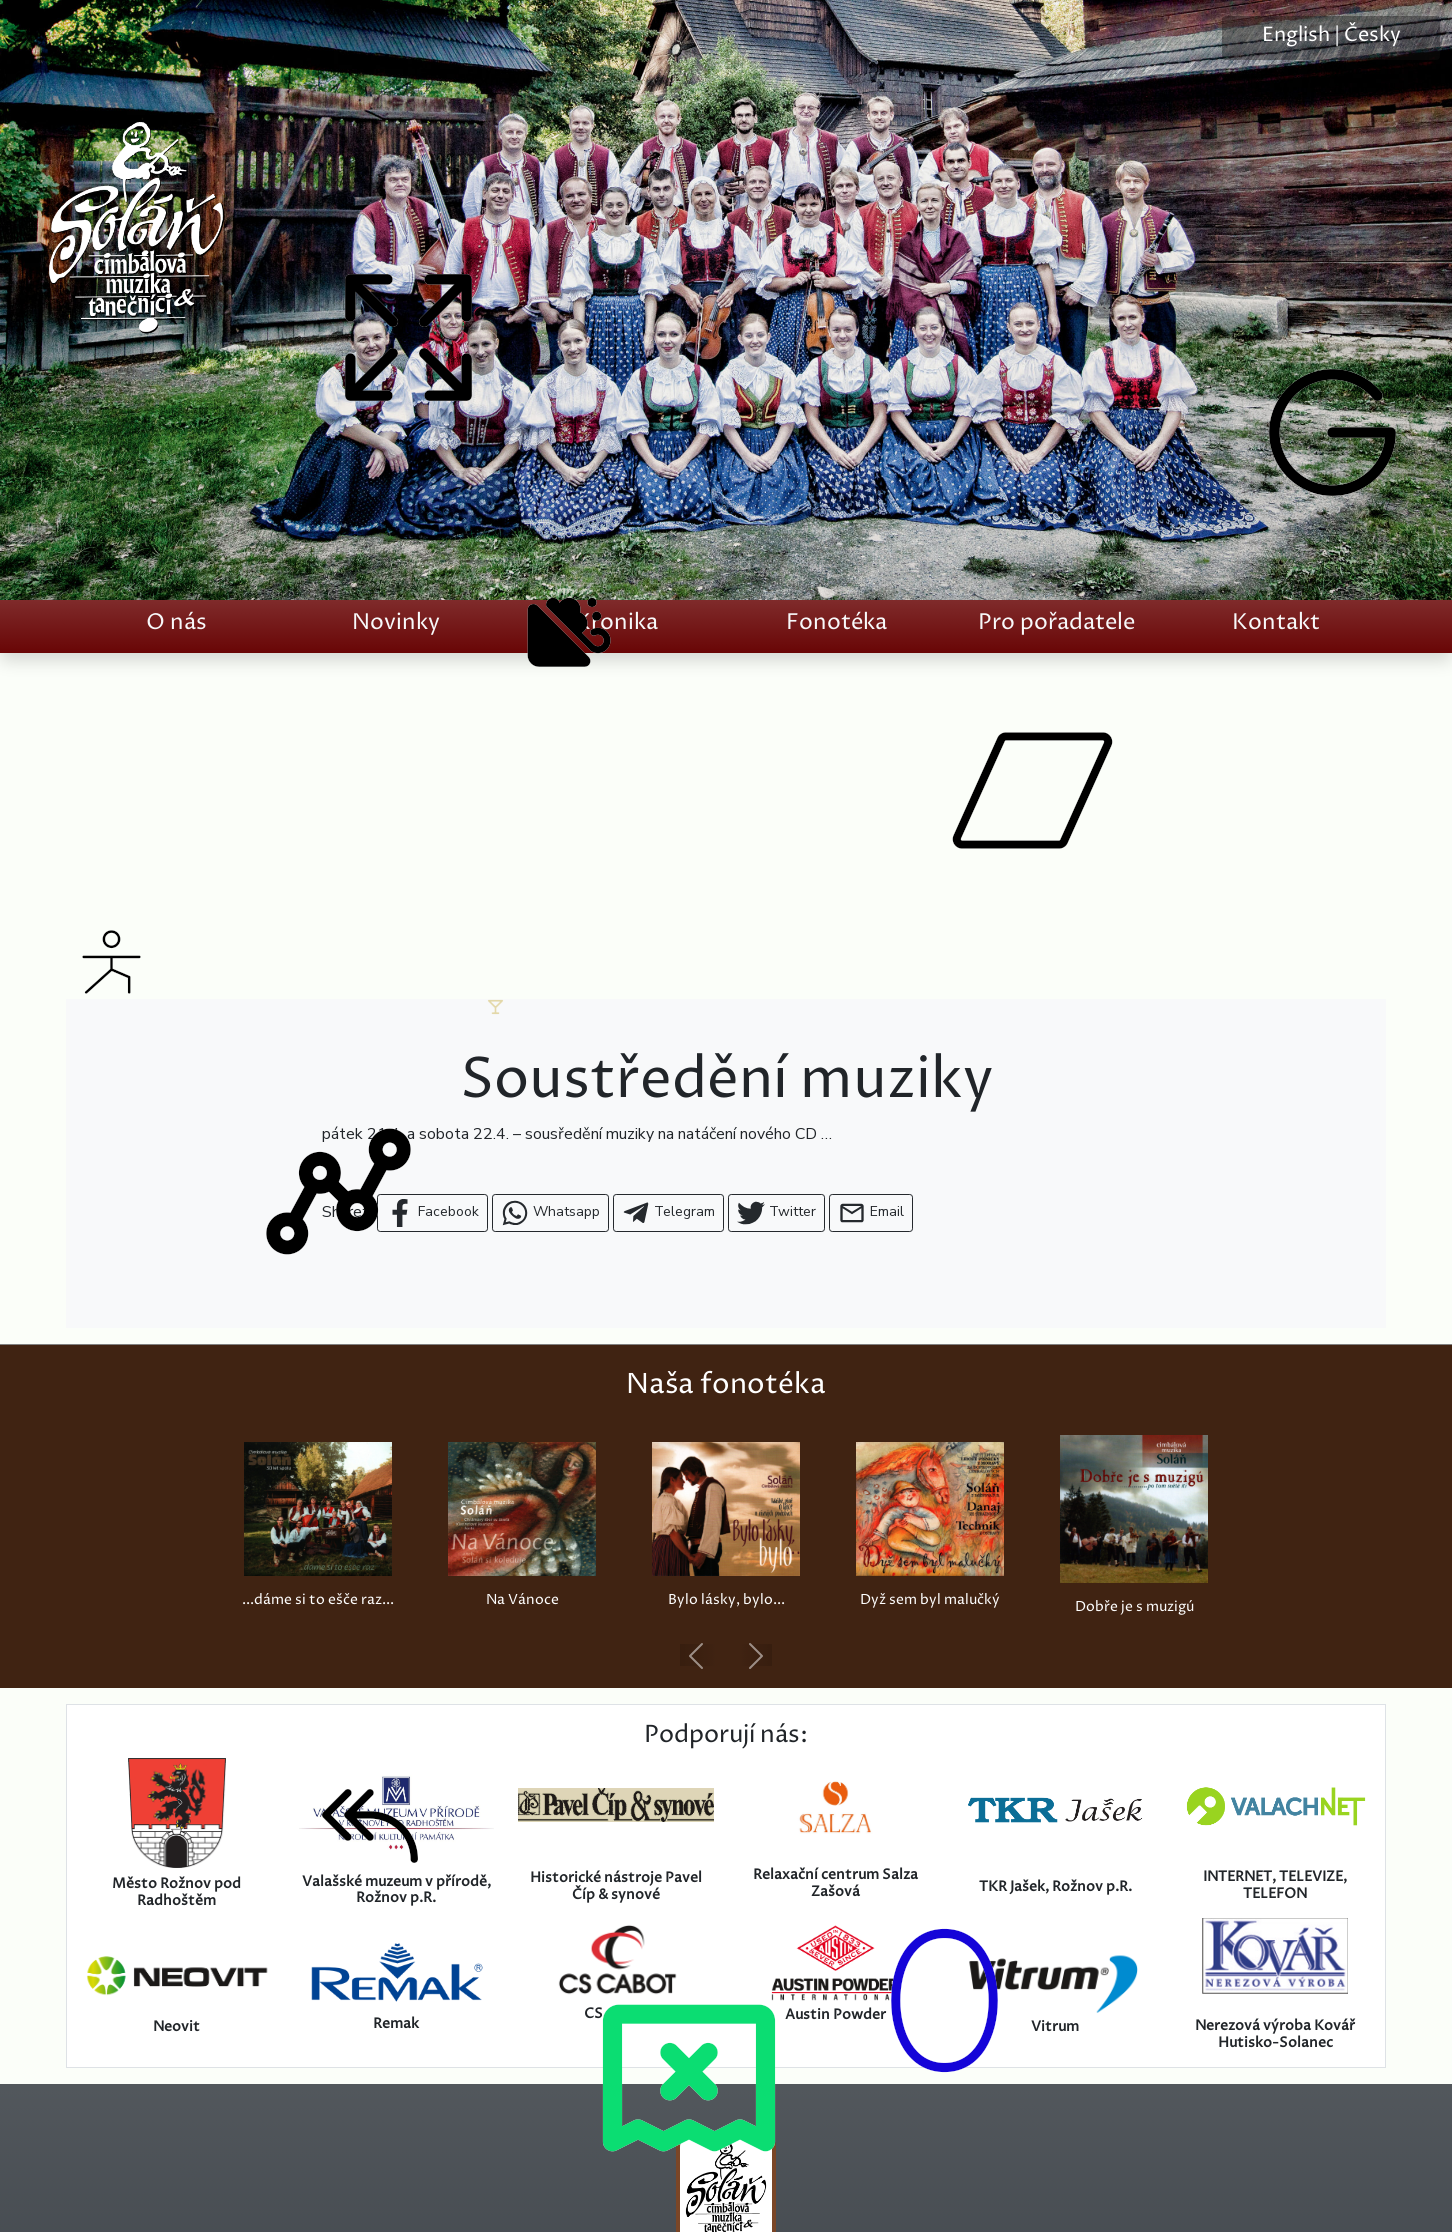 The width and height of the screenshot is (1452, 2232). Describe the element at coordinates (1332, 432) in the screenshot. I see `sign in with Google` at that location.